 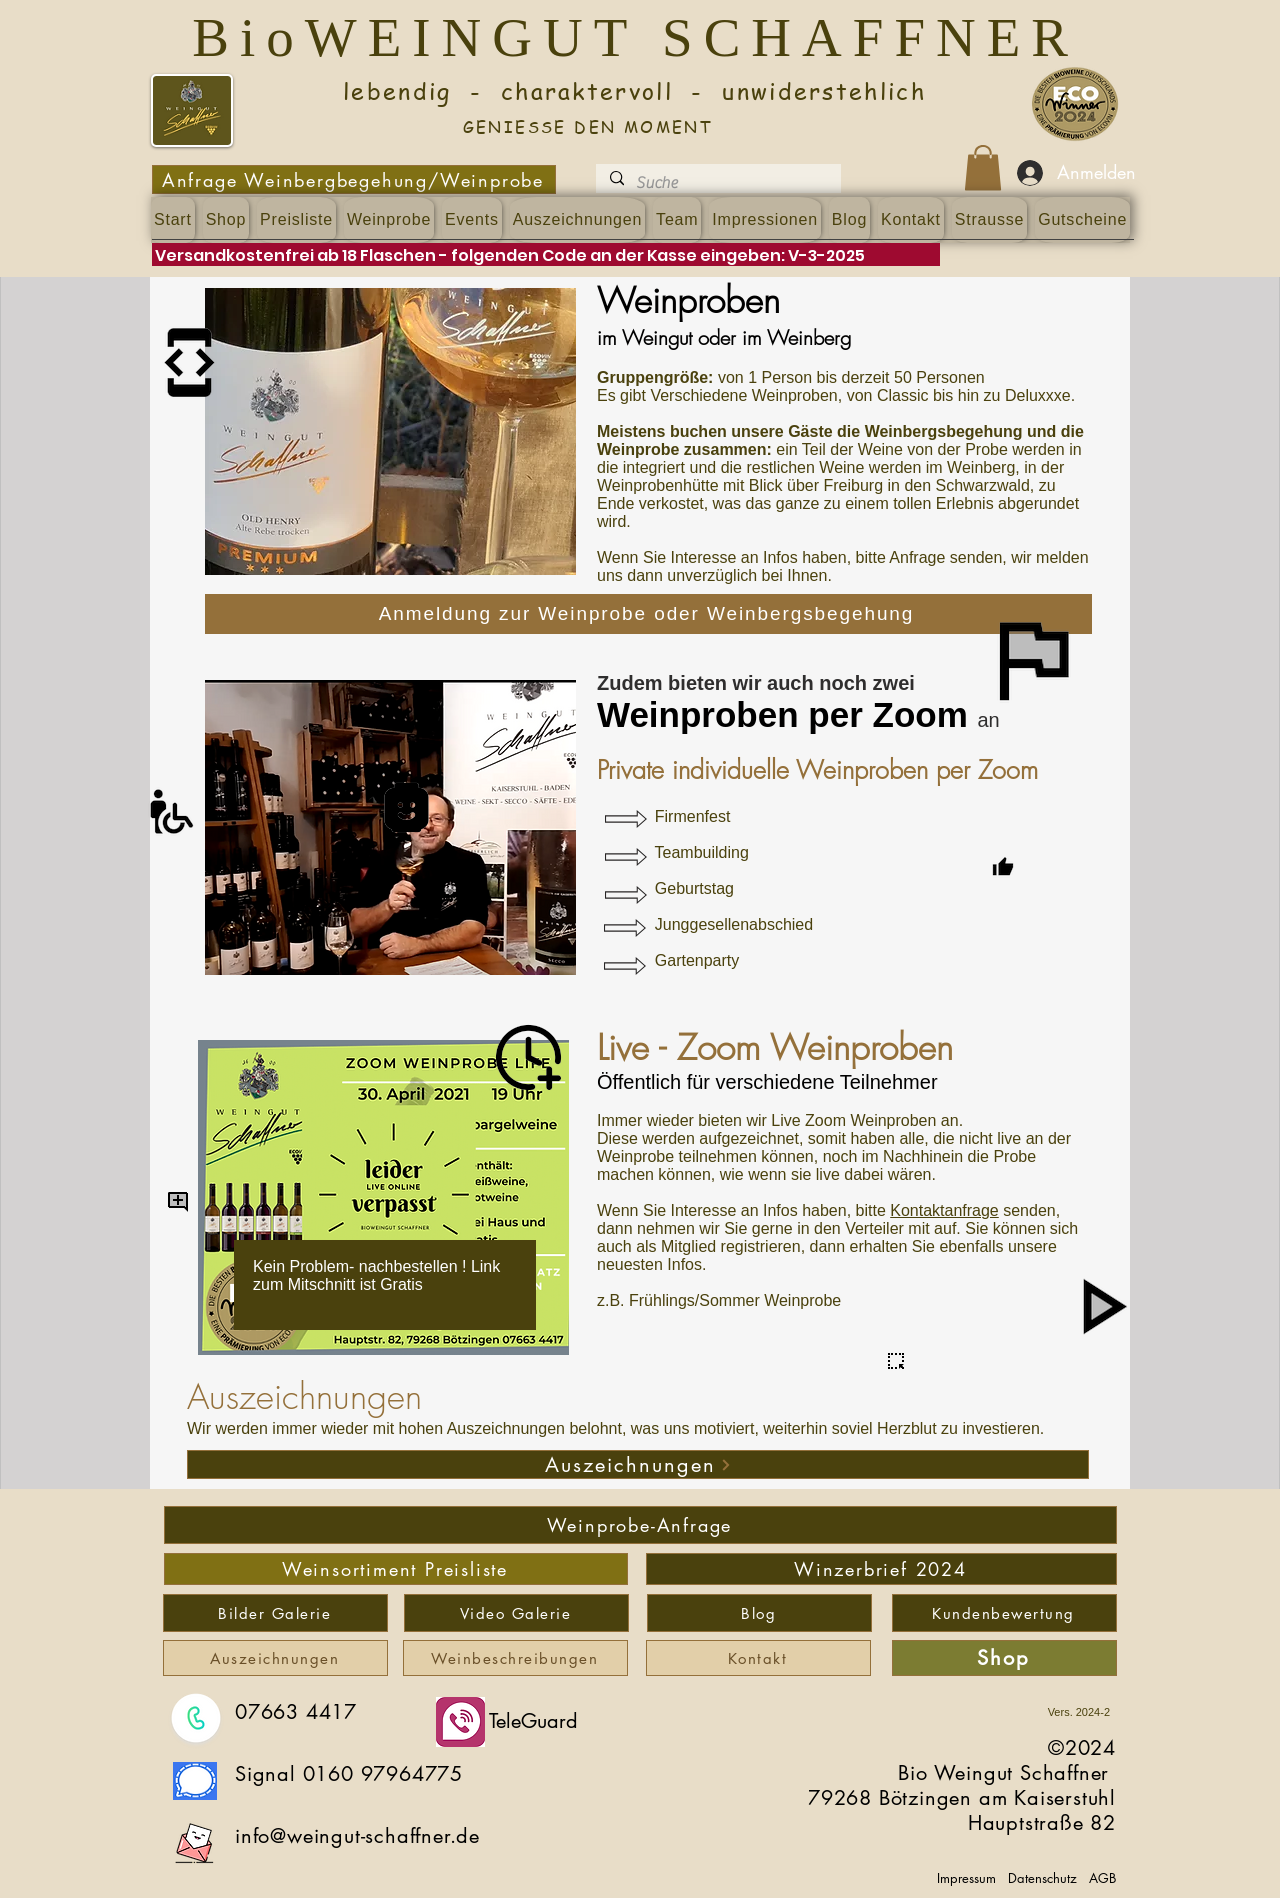 What do you see at coordinates (1032, 659) in the screenshot?
I see `flag or mark an item for follow-up` at bounding box center [1032, 659].